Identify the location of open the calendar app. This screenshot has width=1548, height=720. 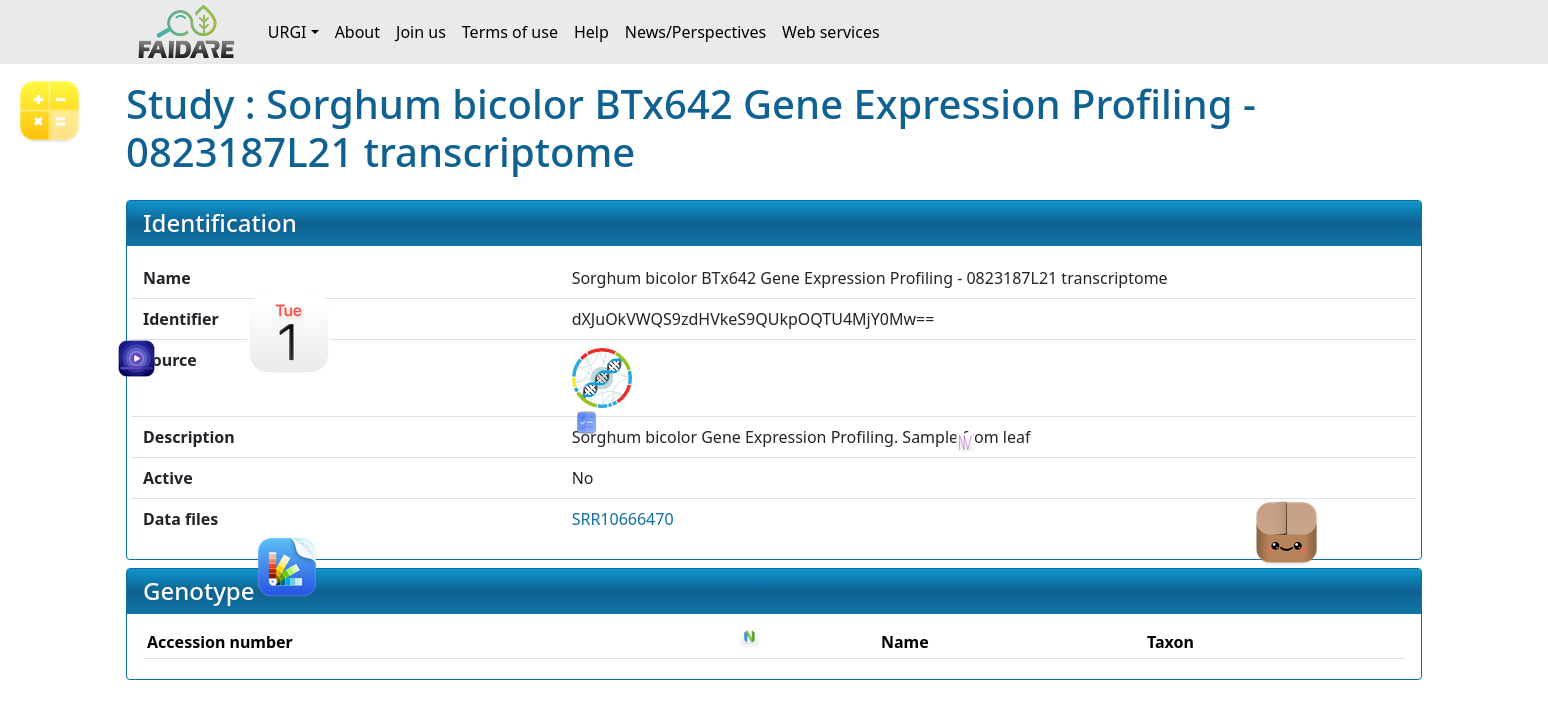
(289, 333).